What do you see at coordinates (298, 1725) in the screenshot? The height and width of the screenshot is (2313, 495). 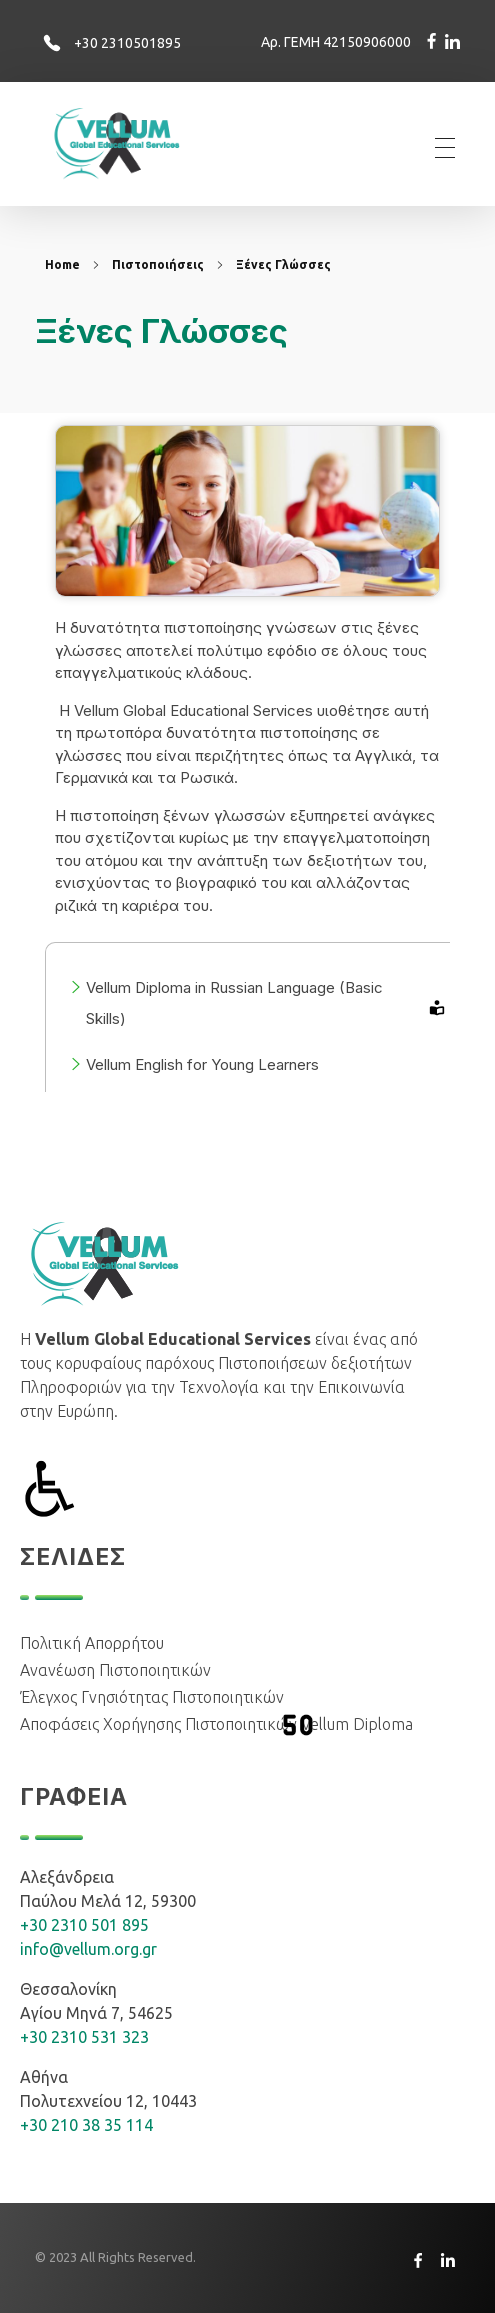 I see `indicates a count or quantity of 50` at bounding box center [298, 1725].